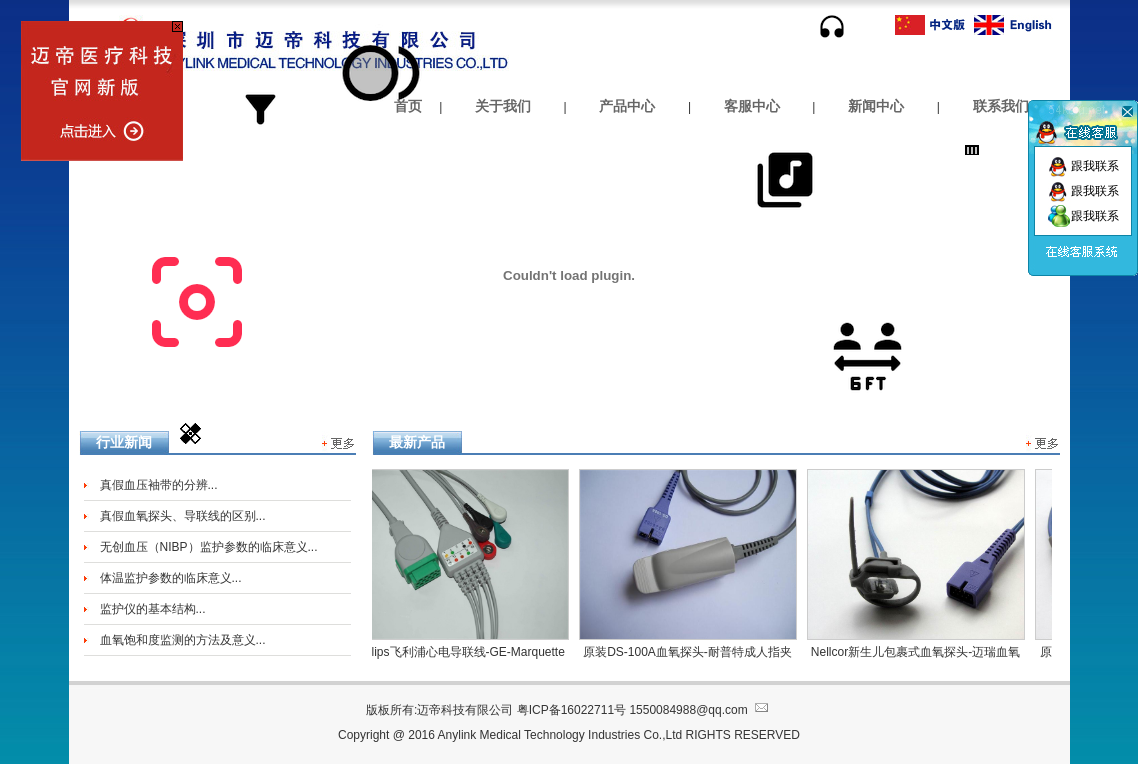 The width and height of the screenshot is (1138, 764). I want to click on access your music library, so click(785, 180).